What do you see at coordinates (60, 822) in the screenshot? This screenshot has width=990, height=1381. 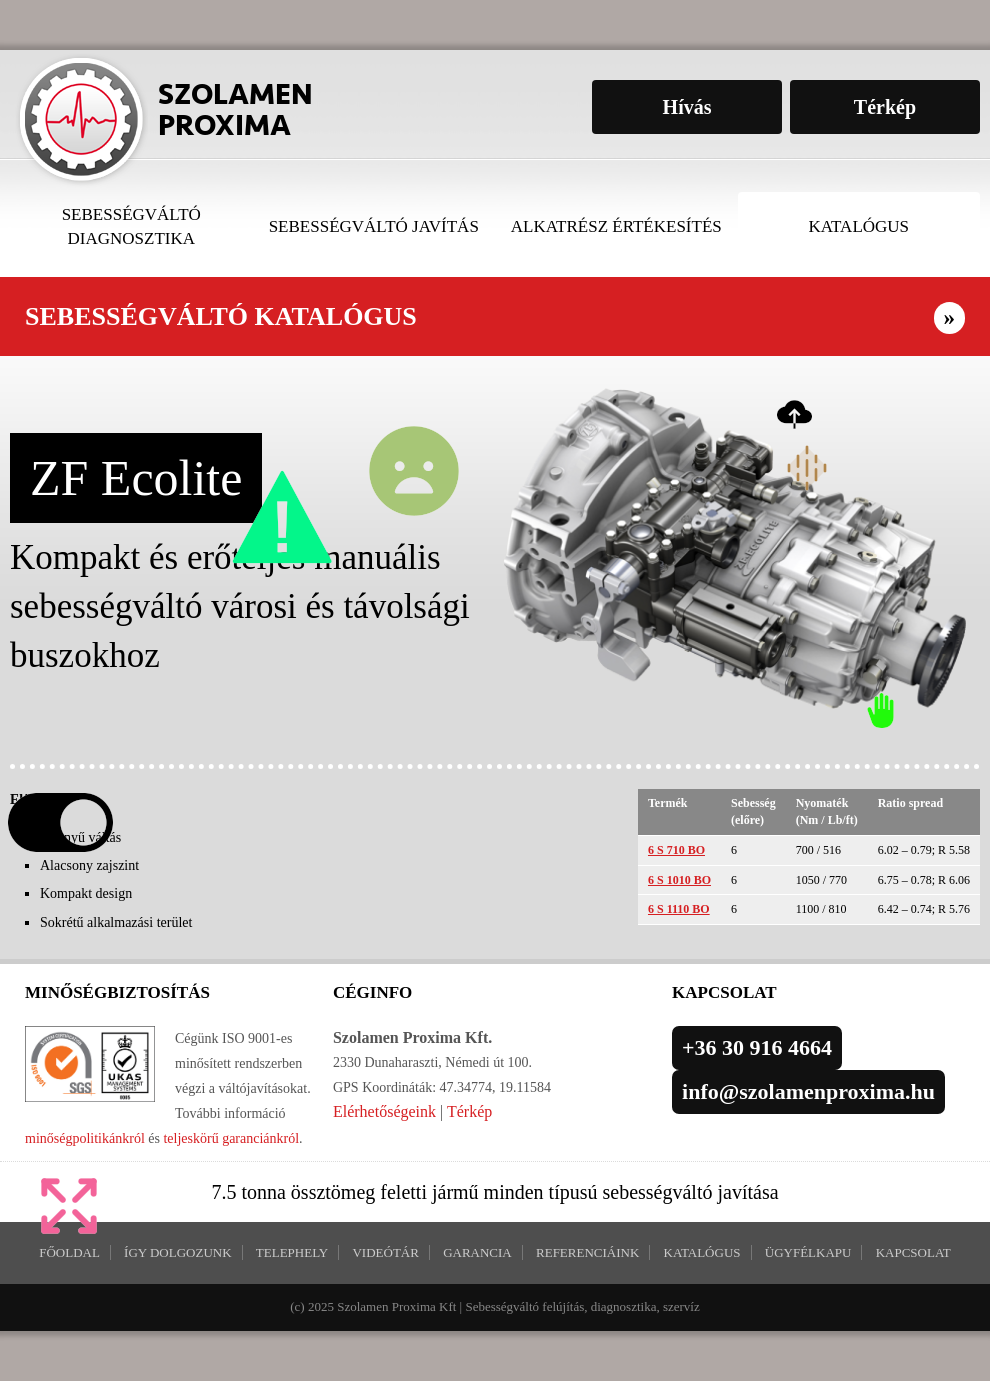 I see `toggle a setting on or off` at bounding box center [60, 822].